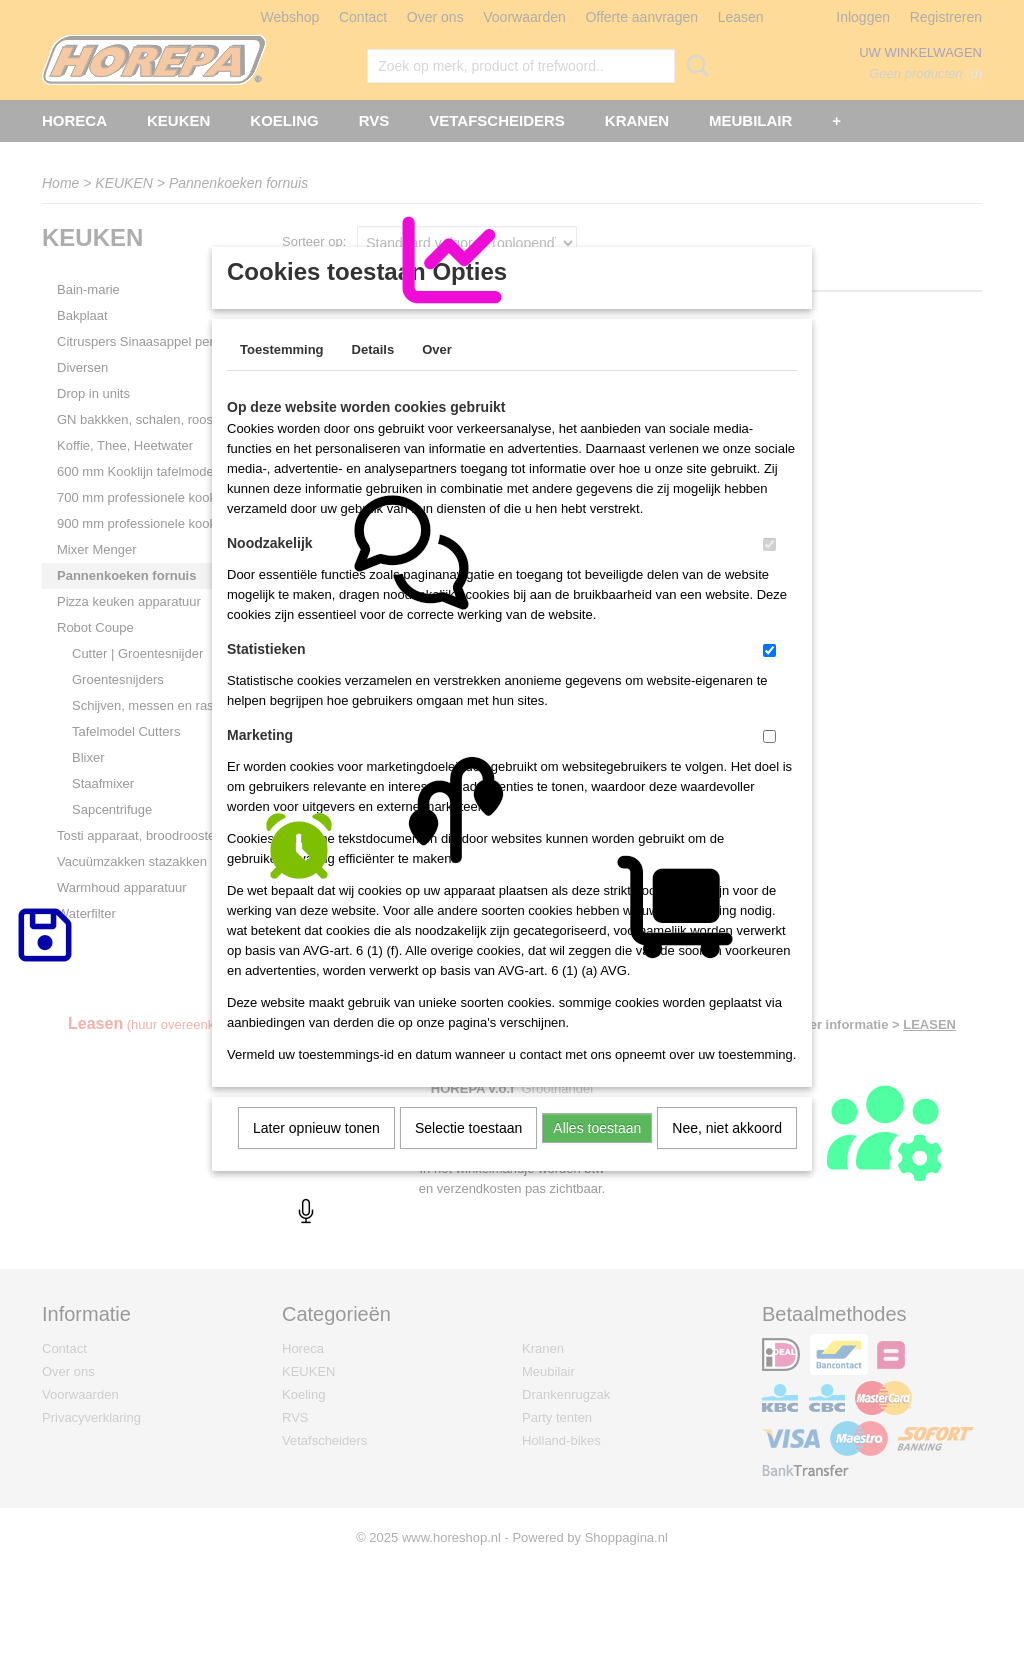  I want to click on save current file or document, so click(45, 935).